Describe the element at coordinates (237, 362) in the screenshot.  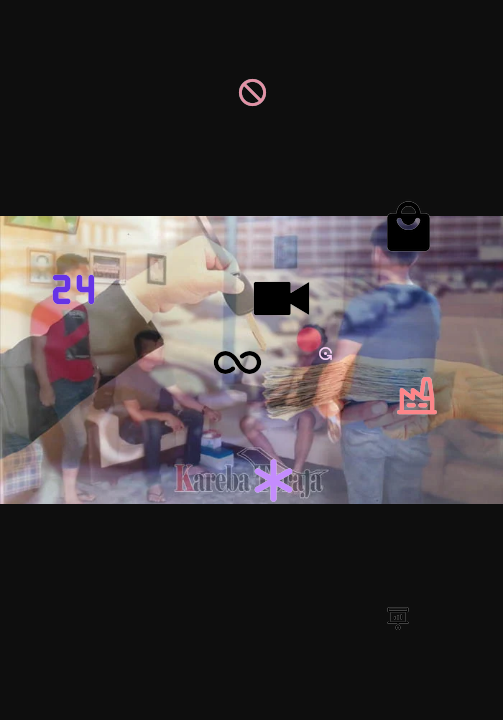
I see `enable infinite scroll or looping` at that location.